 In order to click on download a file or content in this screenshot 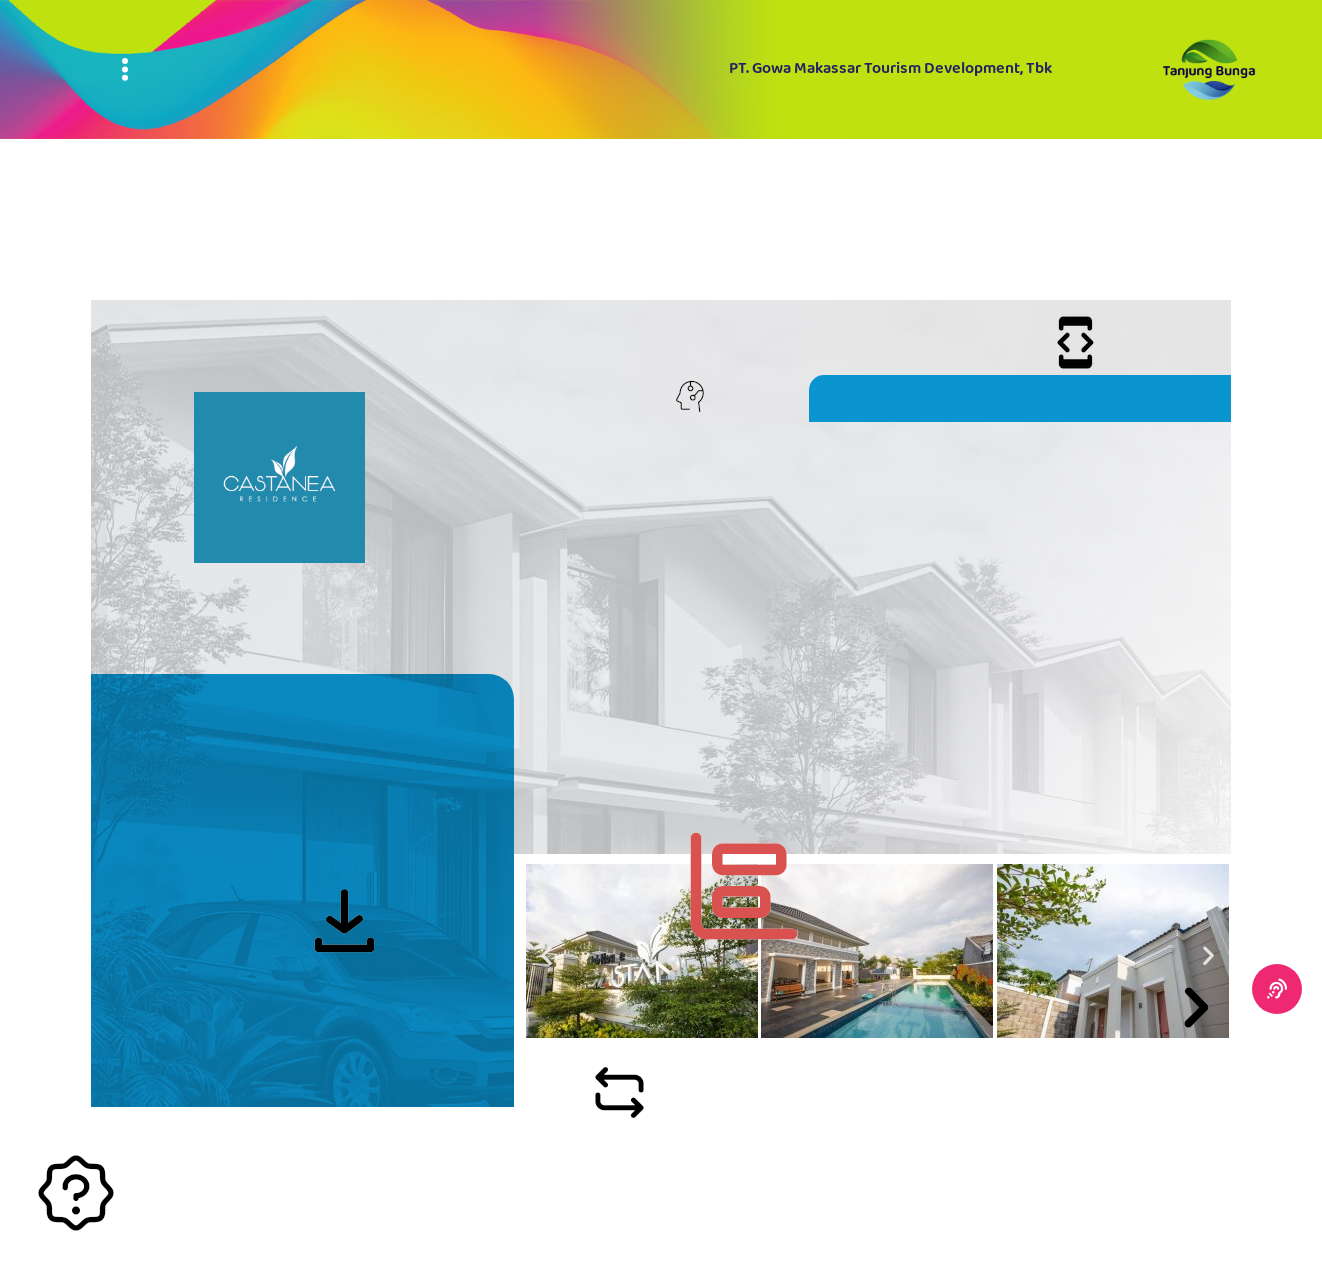, I will do `click(344, 922)`.